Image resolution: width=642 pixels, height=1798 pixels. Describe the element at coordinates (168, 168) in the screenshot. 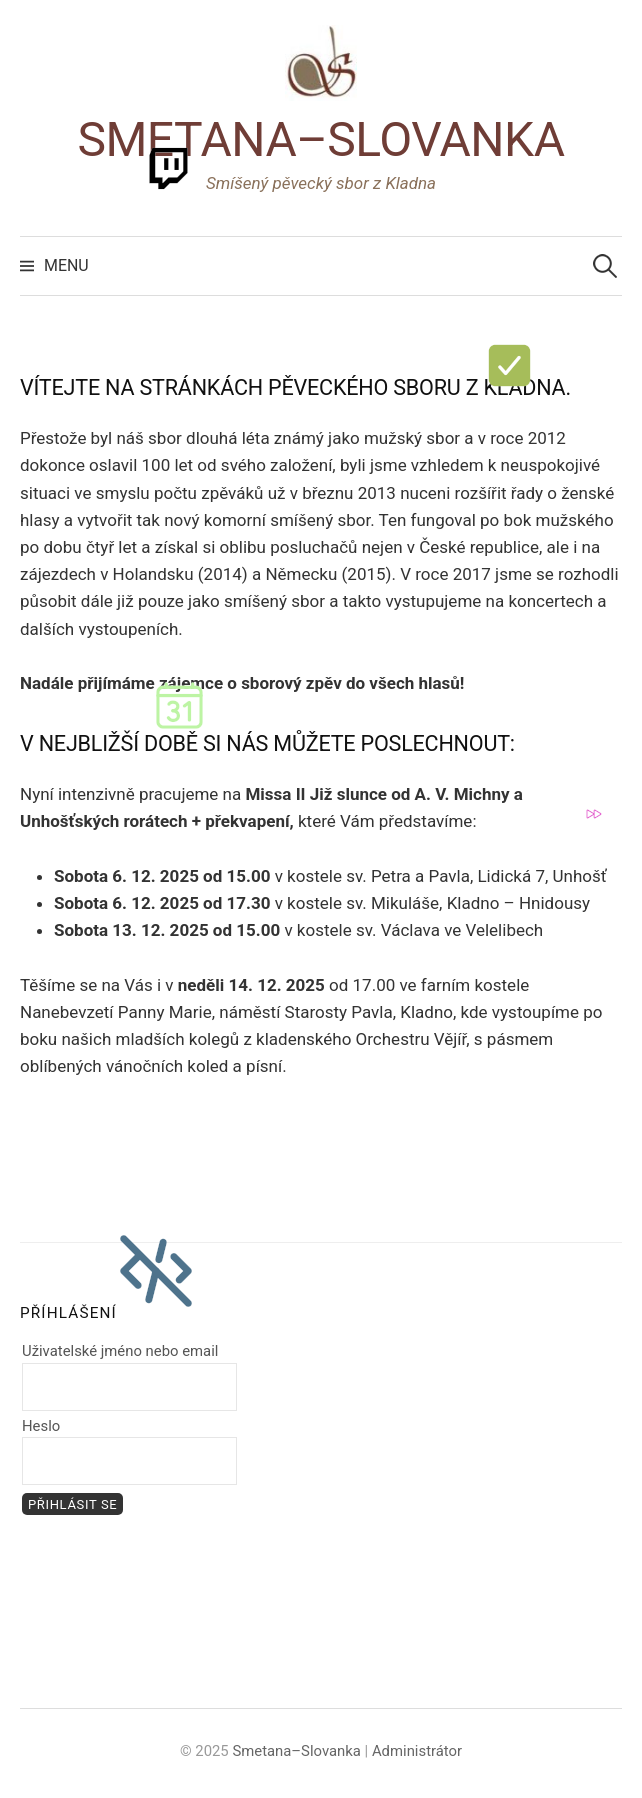

I see `open Twitch app` at that location.